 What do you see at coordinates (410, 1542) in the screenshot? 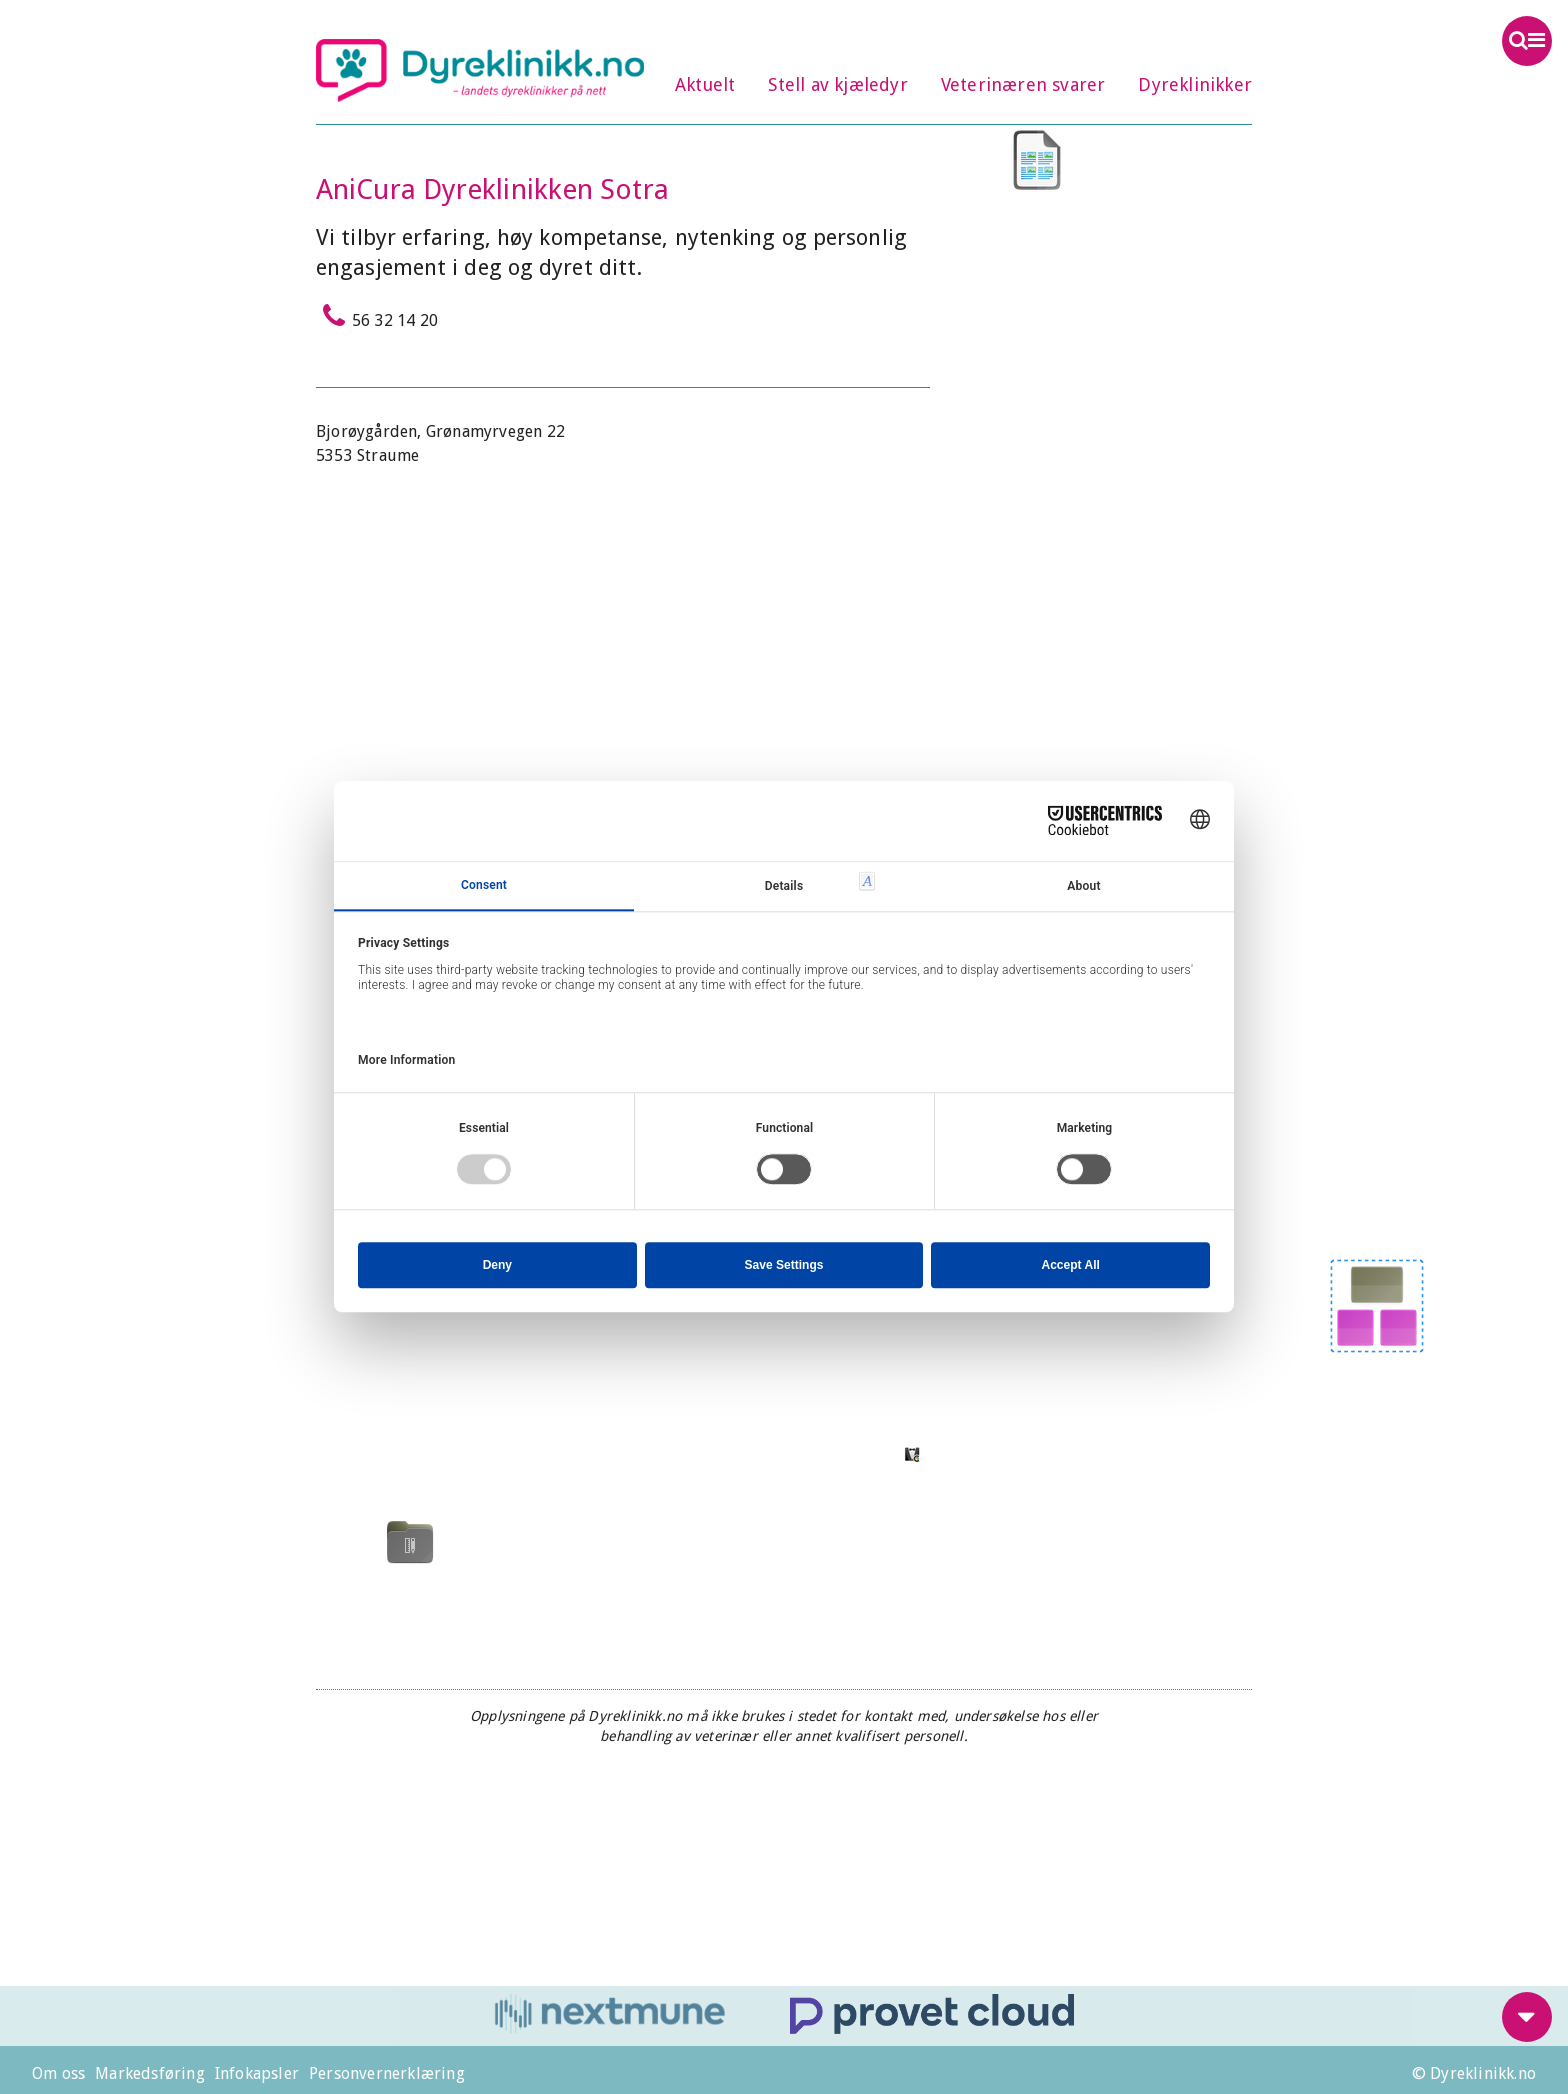
I see `access folder containing document templates` at bounding box center [410, 1542].